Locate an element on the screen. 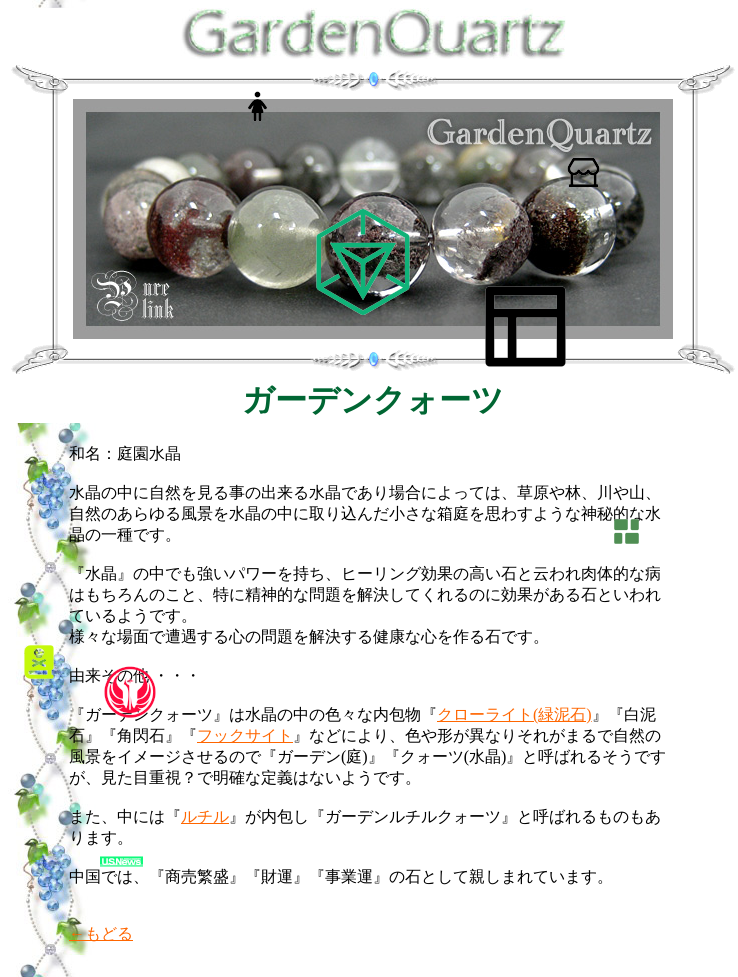  switch to grid layout view is located at coordinates (525, 326).